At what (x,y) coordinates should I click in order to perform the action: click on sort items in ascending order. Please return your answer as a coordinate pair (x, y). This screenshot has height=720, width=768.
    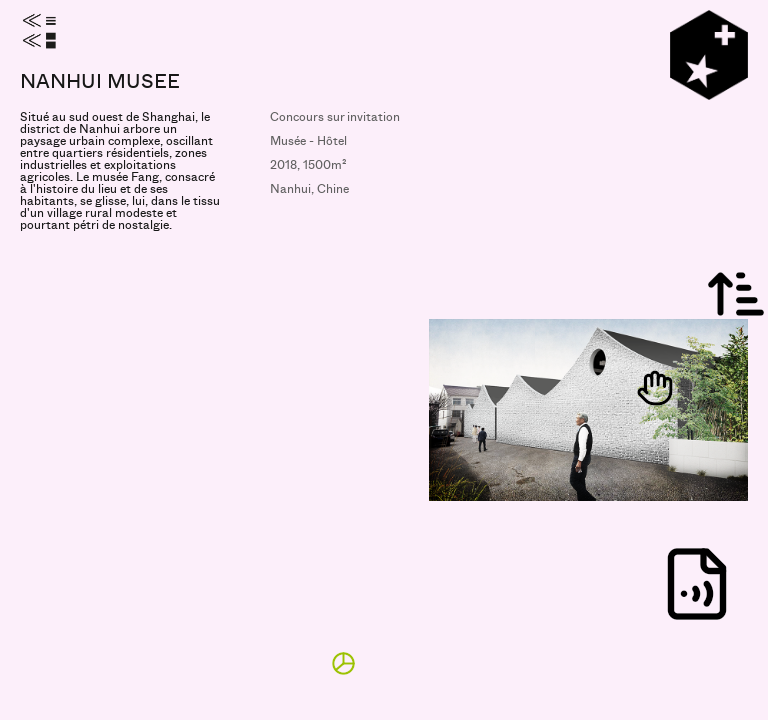
    Looking at the image, I should click on (736, 294).